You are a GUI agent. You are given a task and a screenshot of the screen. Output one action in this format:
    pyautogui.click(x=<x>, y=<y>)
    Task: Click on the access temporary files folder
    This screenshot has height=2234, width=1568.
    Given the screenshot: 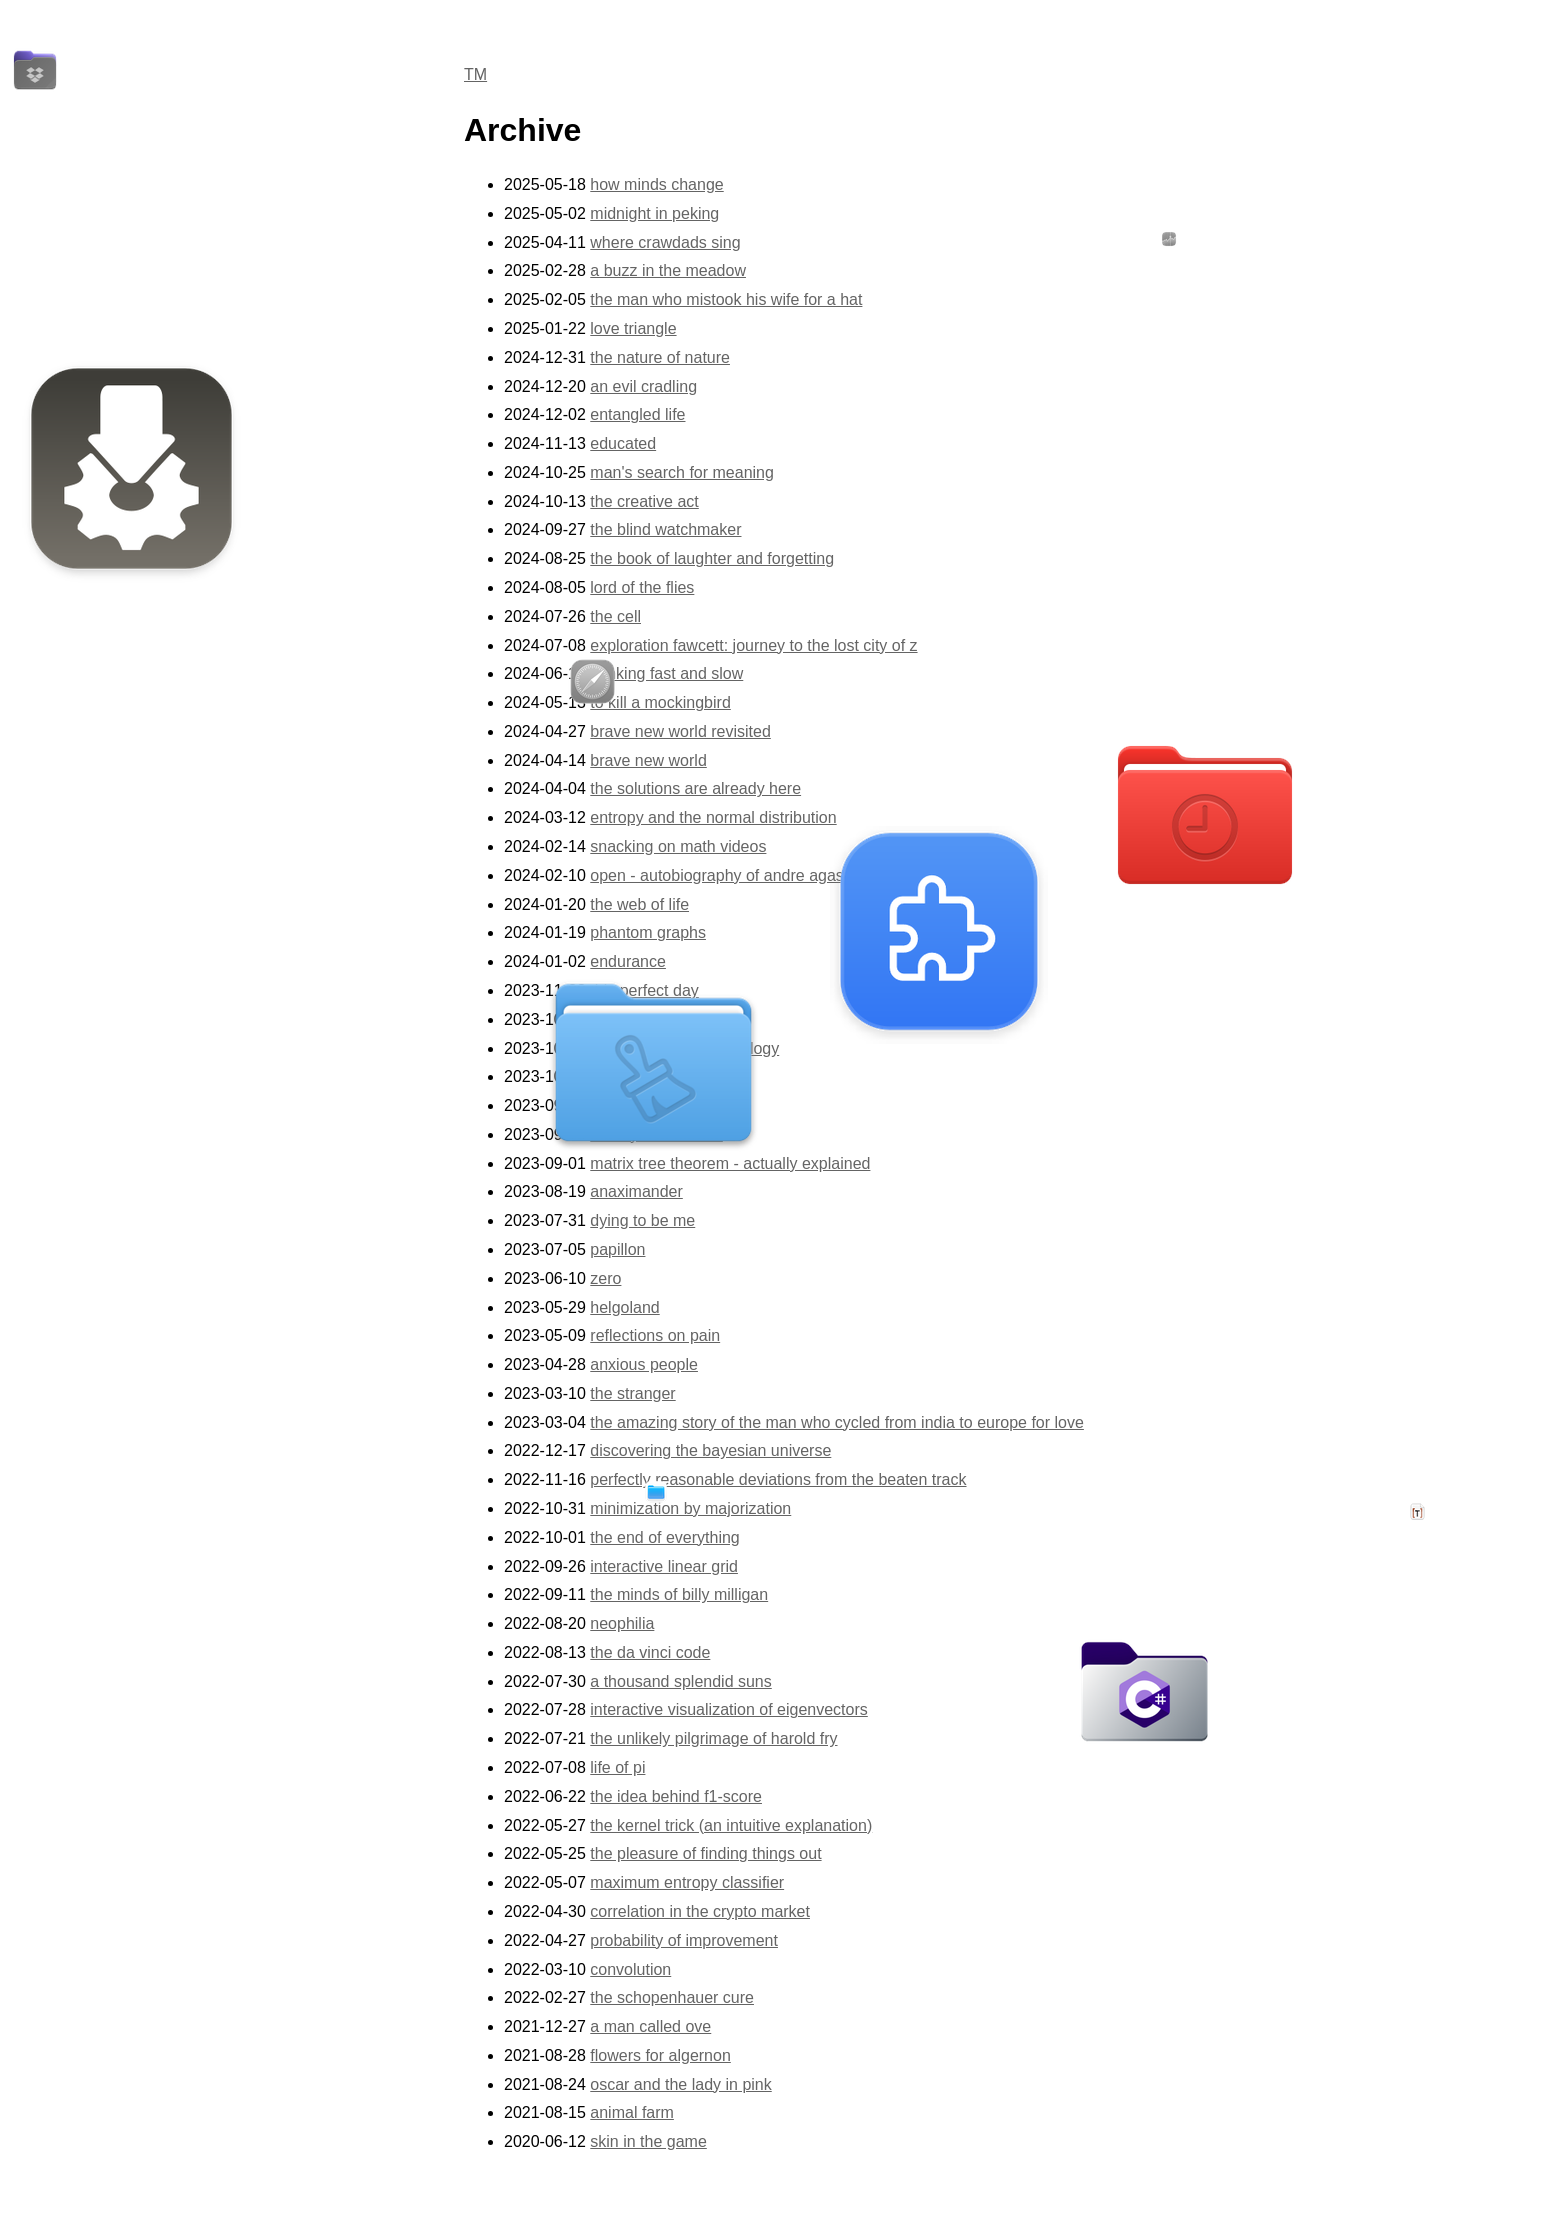 What is the action you would take?
    pyautogui.click(x=1205, y=815)
    